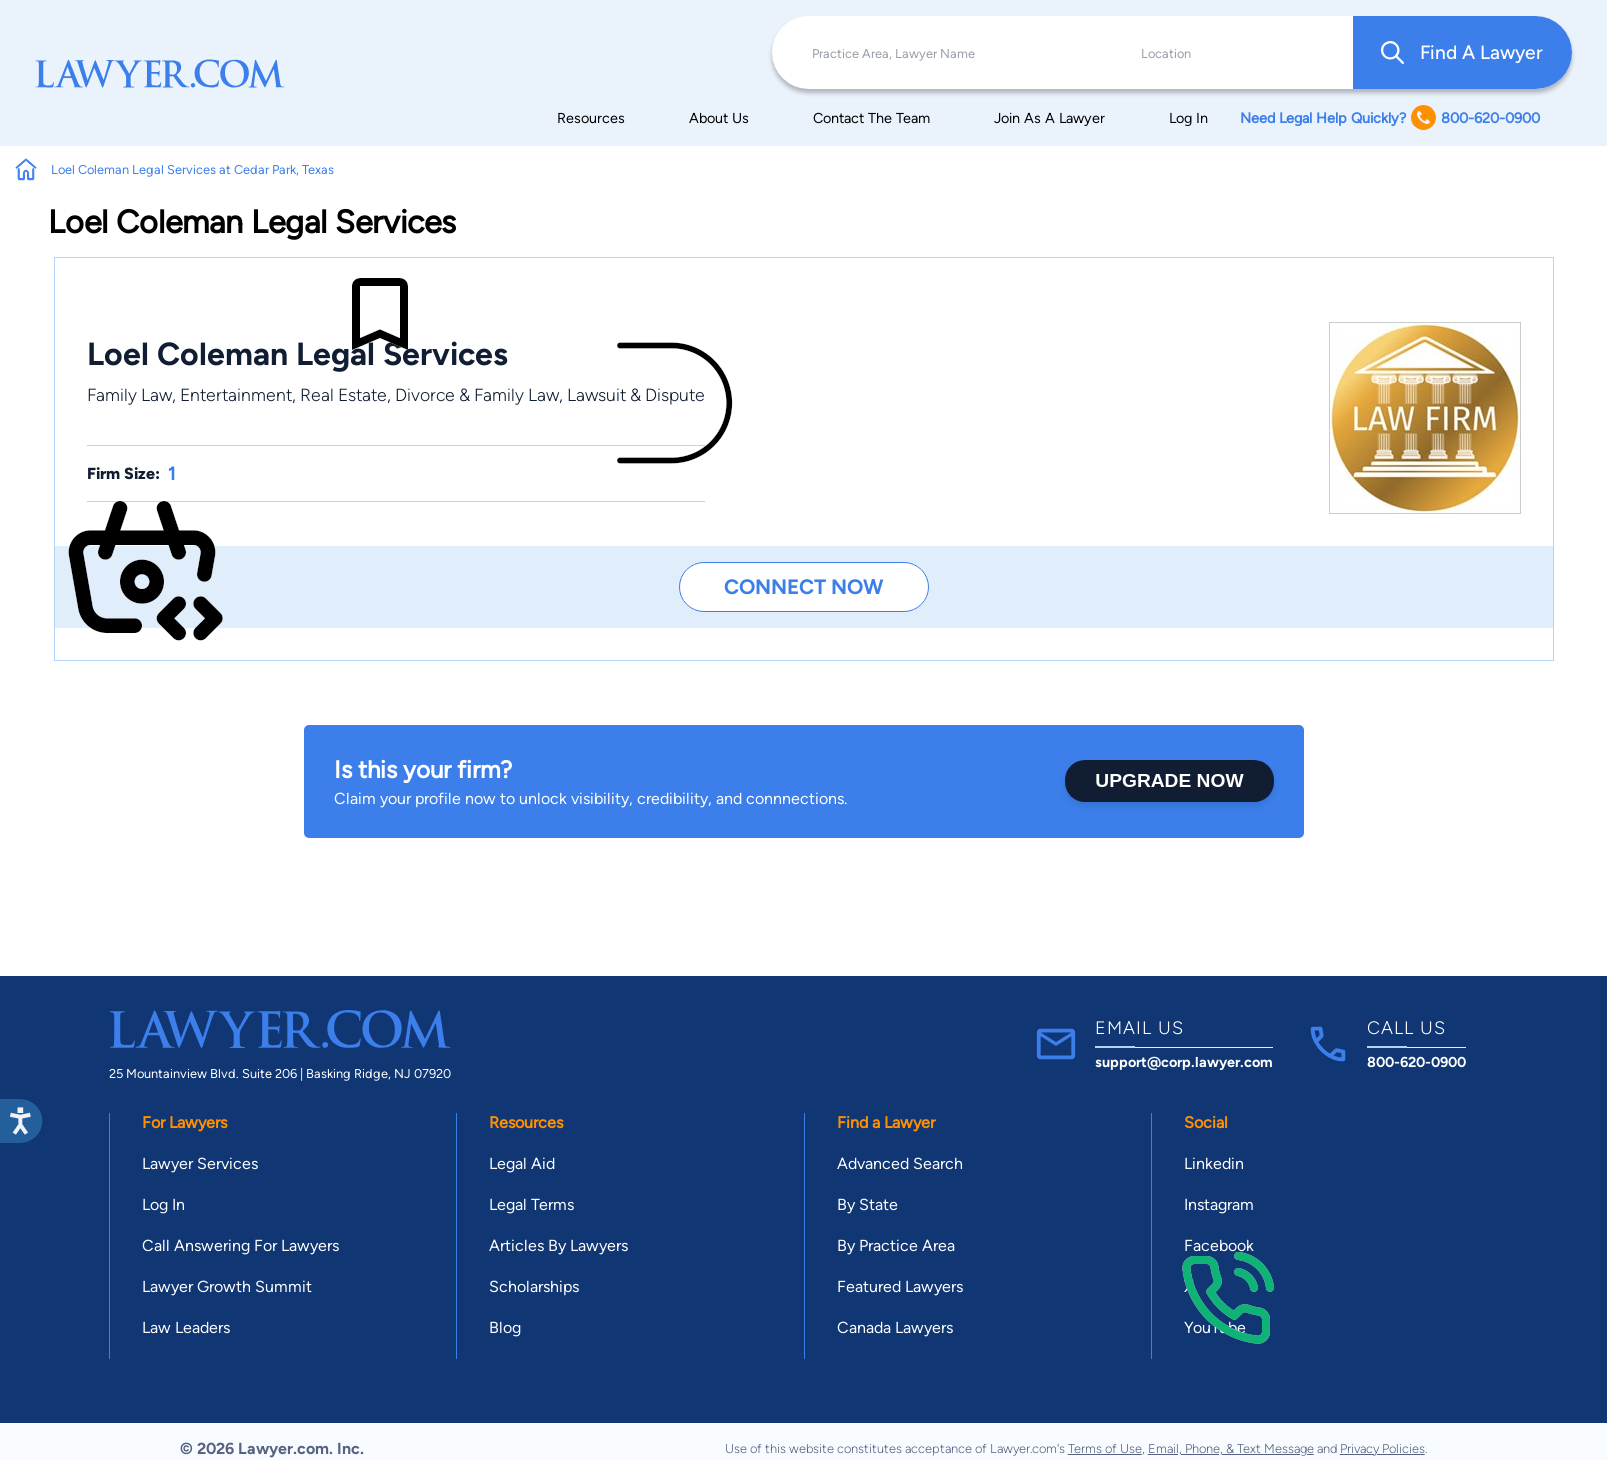  Describe the element at coordinates (1226, 1300) in the screenshot. I see `make a phone call` at that location.